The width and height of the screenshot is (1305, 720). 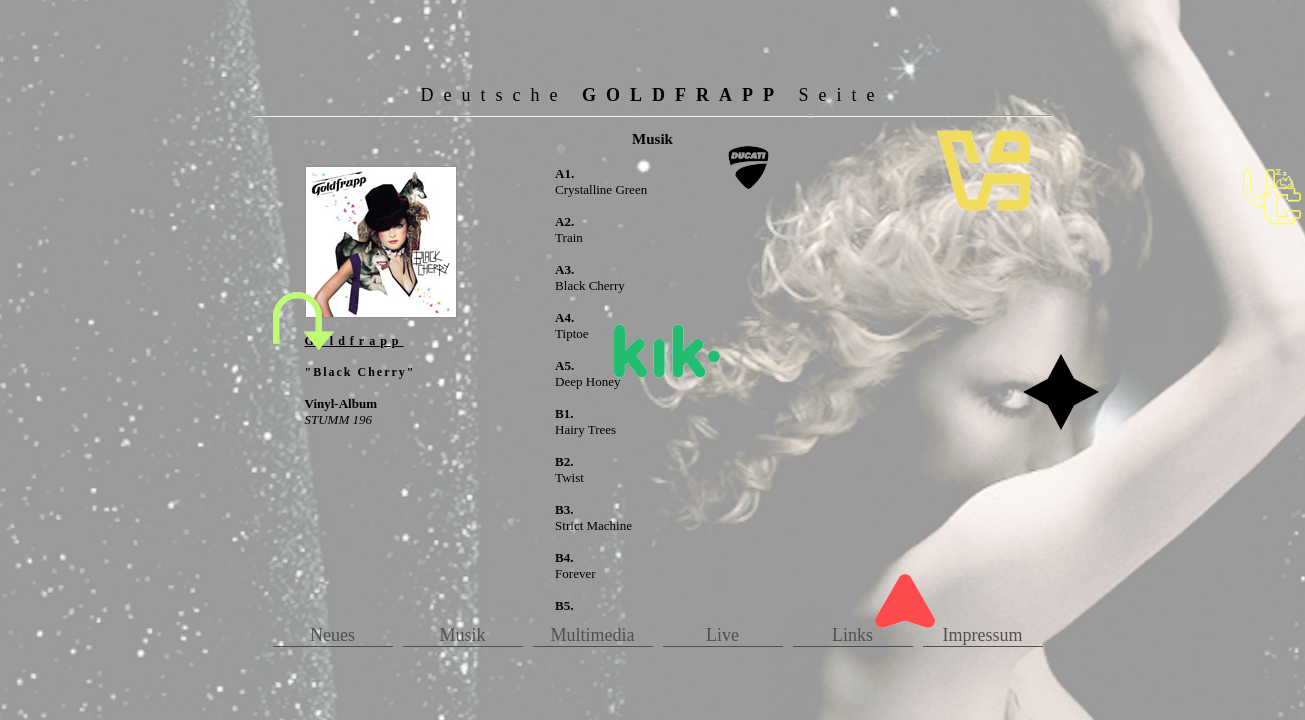 What do you see at coordinates (1061, 392) in the screenshot?
I see `indicates sunny or clear weather conditions` at bounding box center [1061, 392].